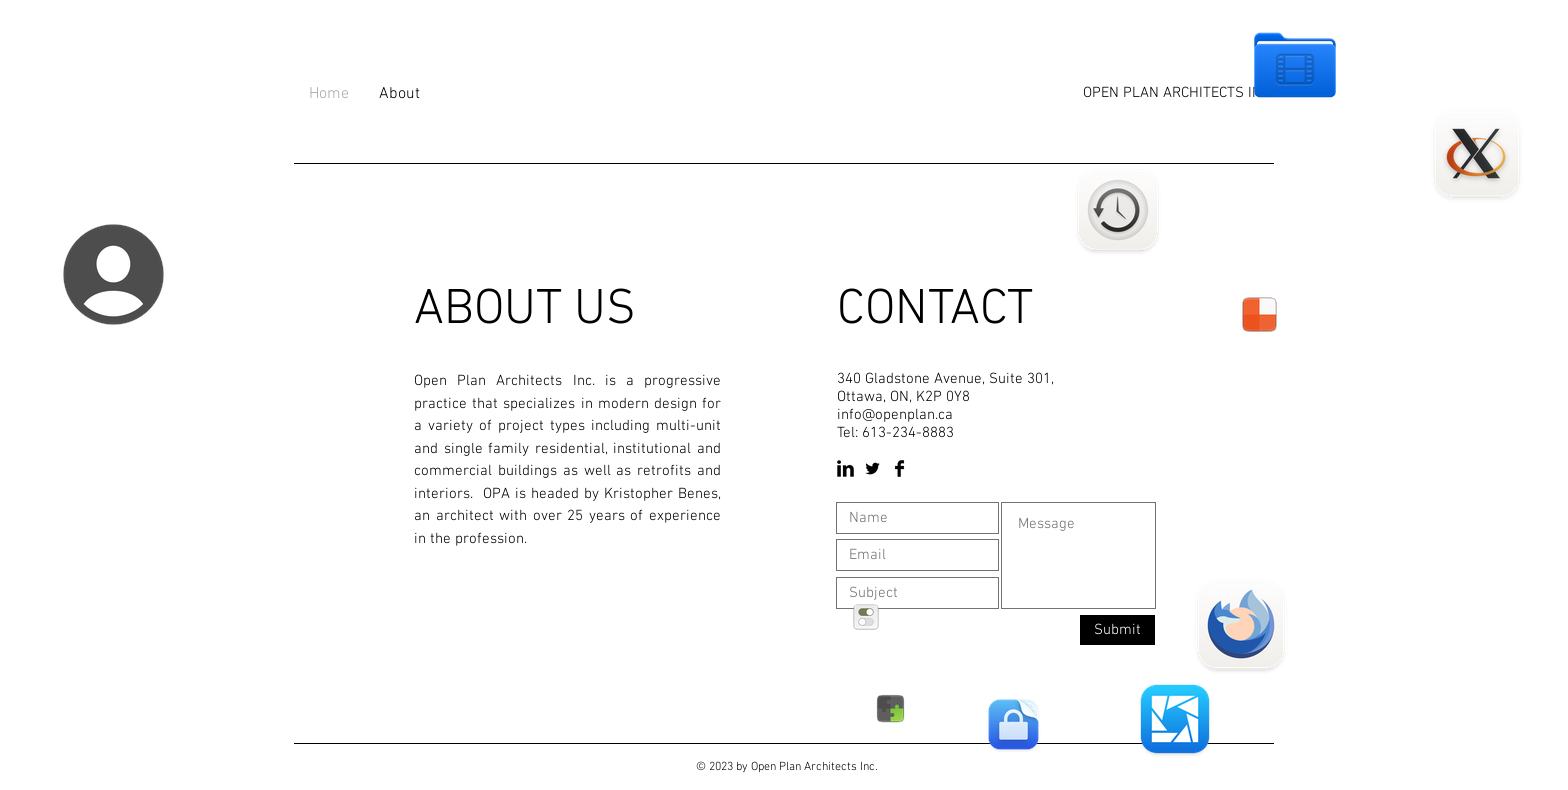 The image size is (1568, 790). Describe the element at coordinates (1013, 724) in the screenshot. I see `open screensaver and lock screen preferences` at that location.